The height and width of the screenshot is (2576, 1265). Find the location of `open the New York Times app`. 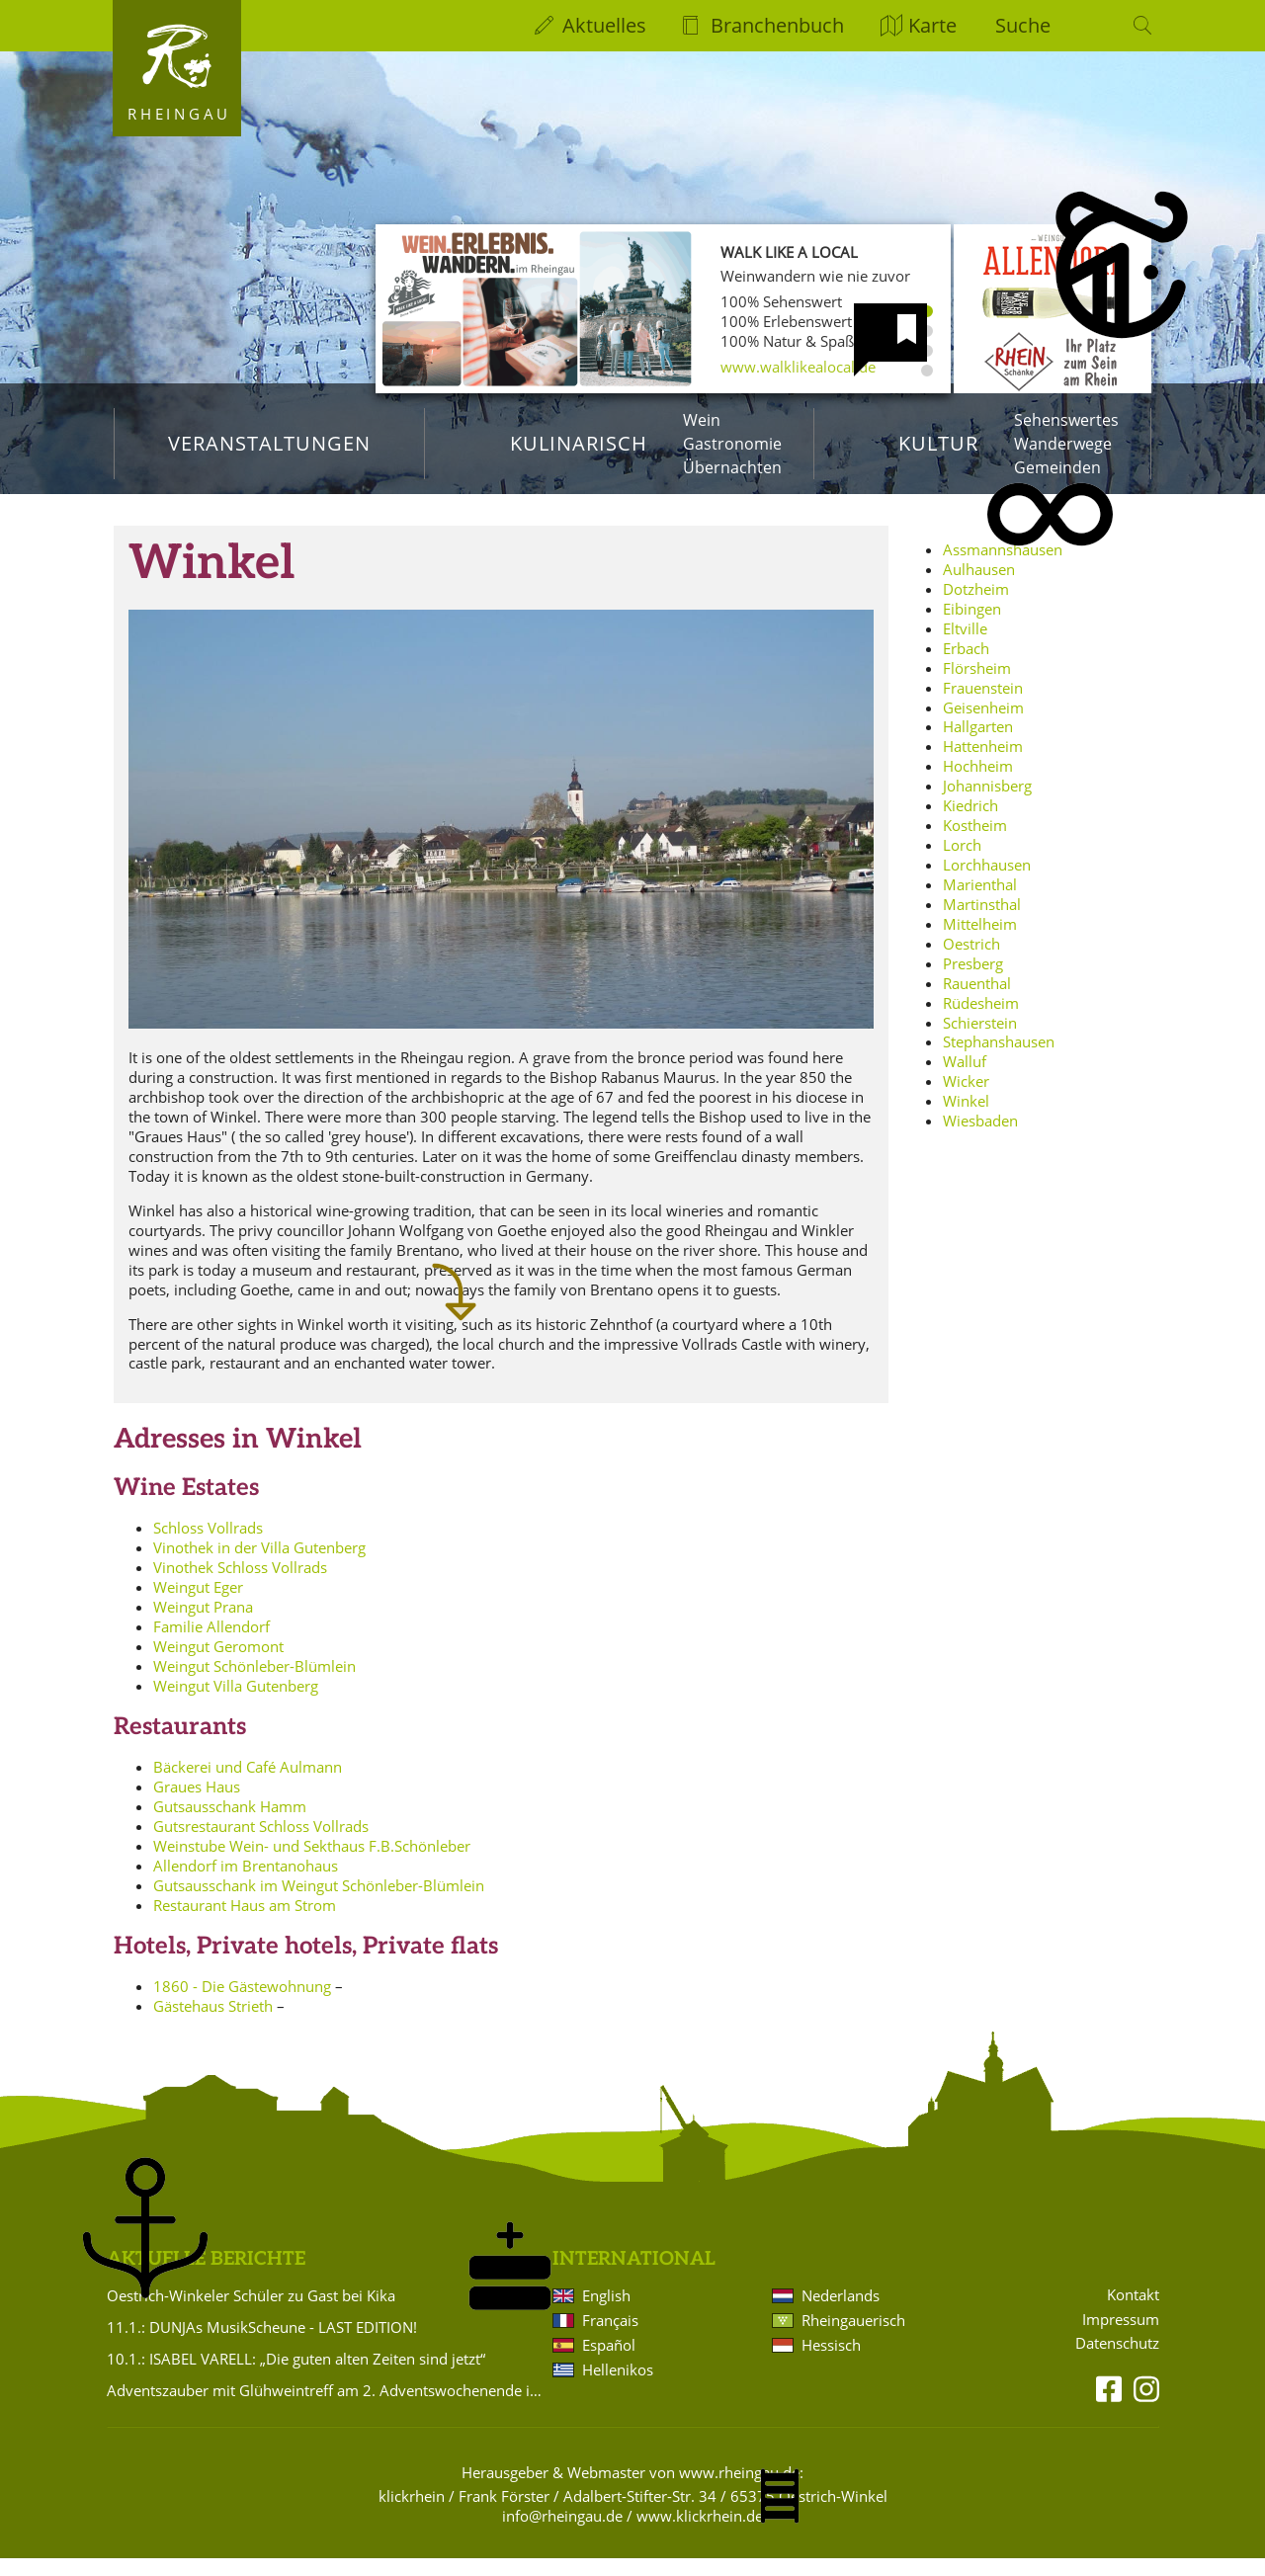

open the New York Times app is located at coordinates (1122, 265).